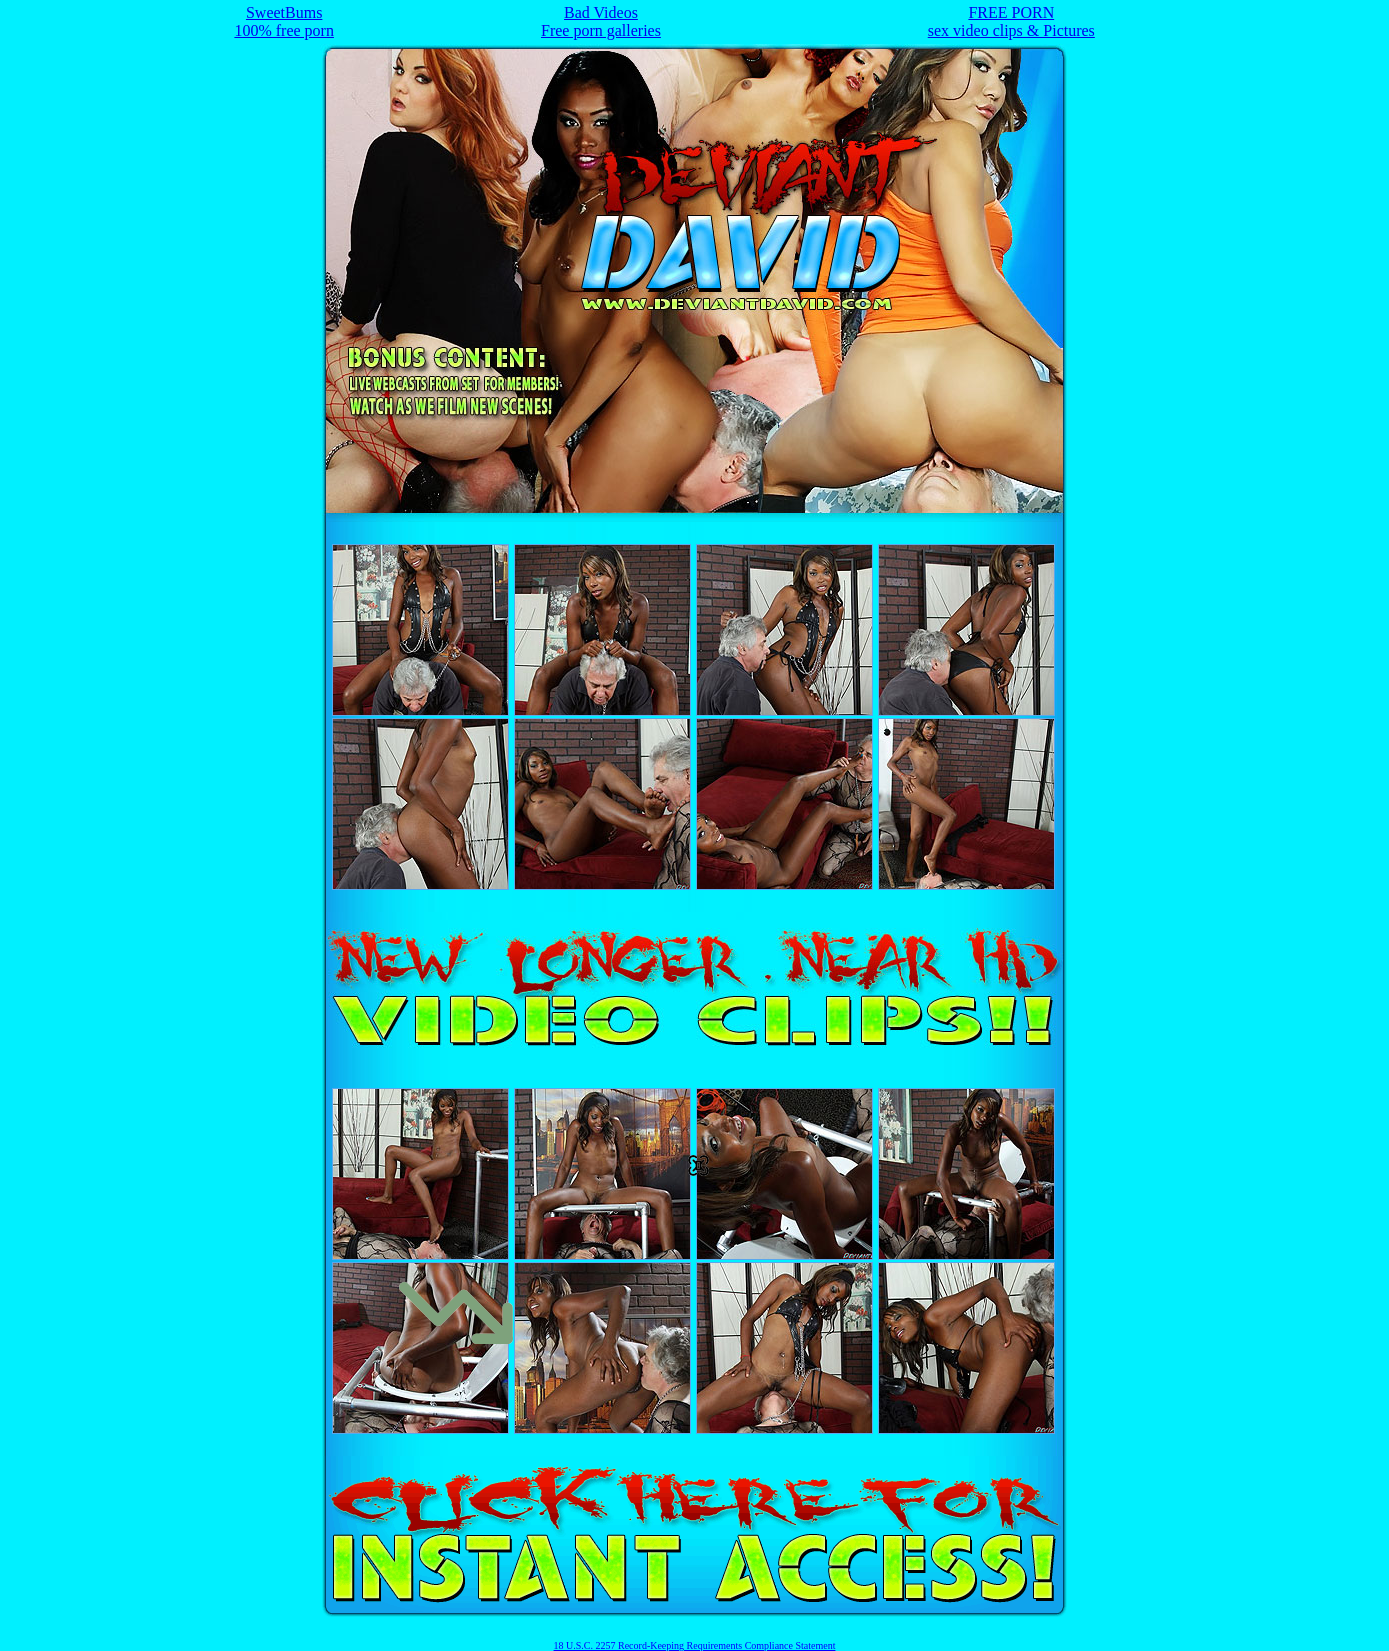 The image size is (1389, 1651). Describe the element at coordinates (456, 1313) in the screenshot. I see `indicates a declining trend or decrease in value` at that location.